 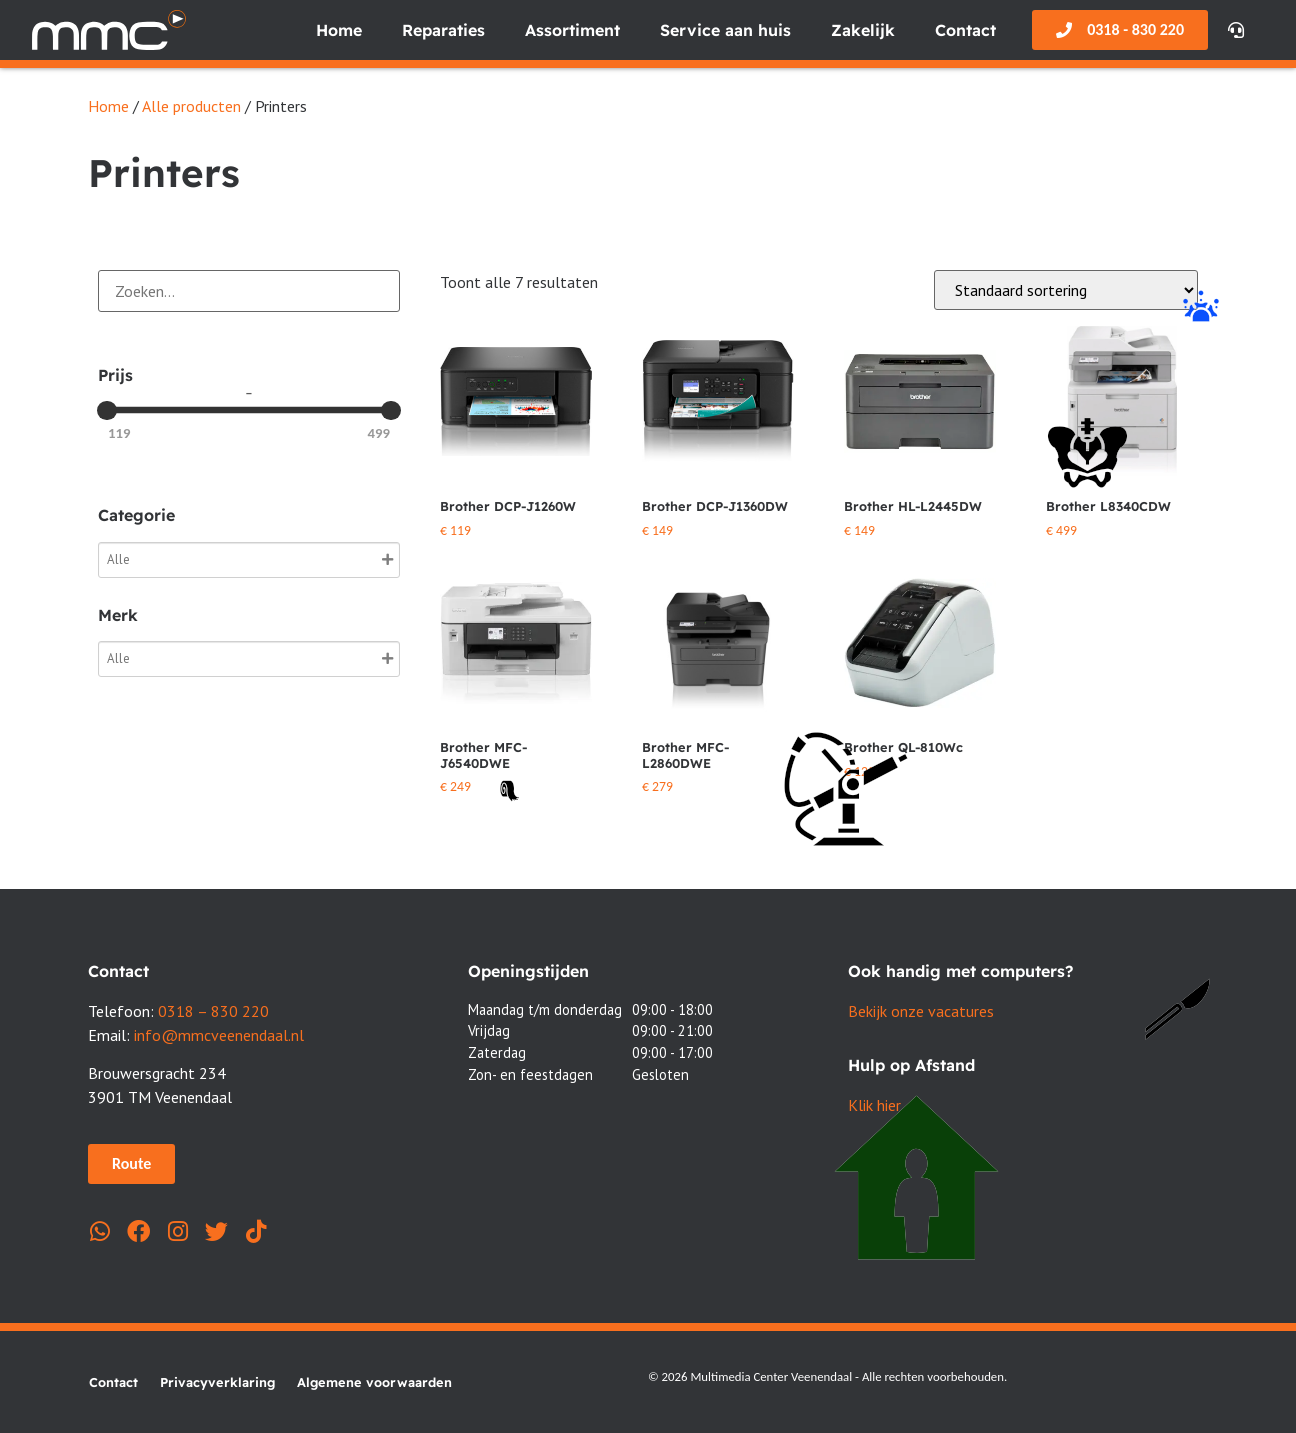 What do you see at coordinates (1178, 1011) in the screenshot?
I see `access surgical or medical tools` at bounding box center [1178, 1011].